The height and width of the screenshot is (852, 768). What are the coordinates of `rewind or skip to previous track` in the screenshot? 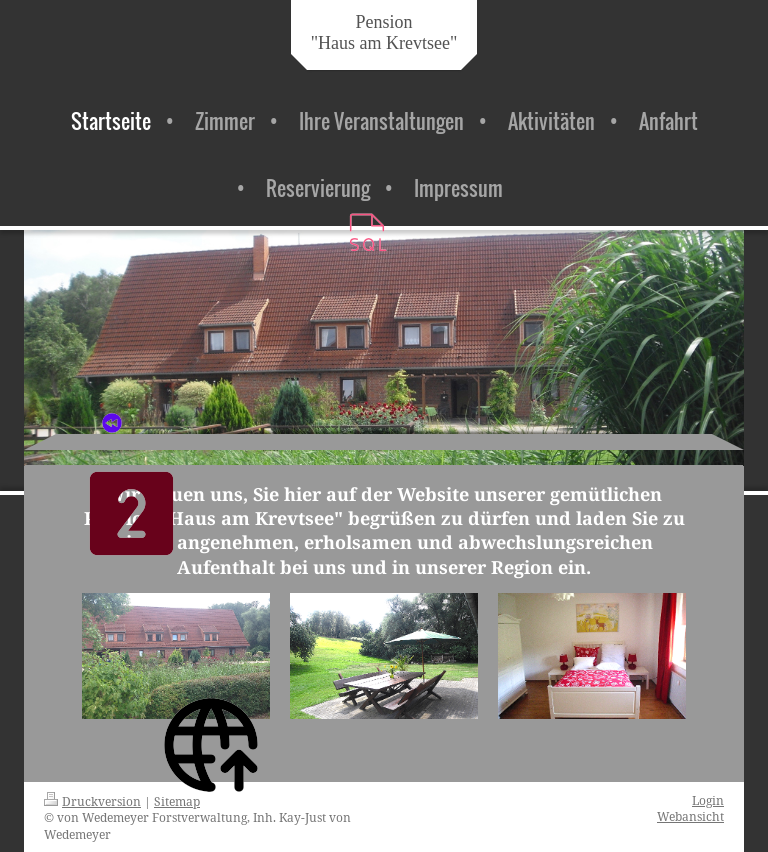 It's located at (112, 423).